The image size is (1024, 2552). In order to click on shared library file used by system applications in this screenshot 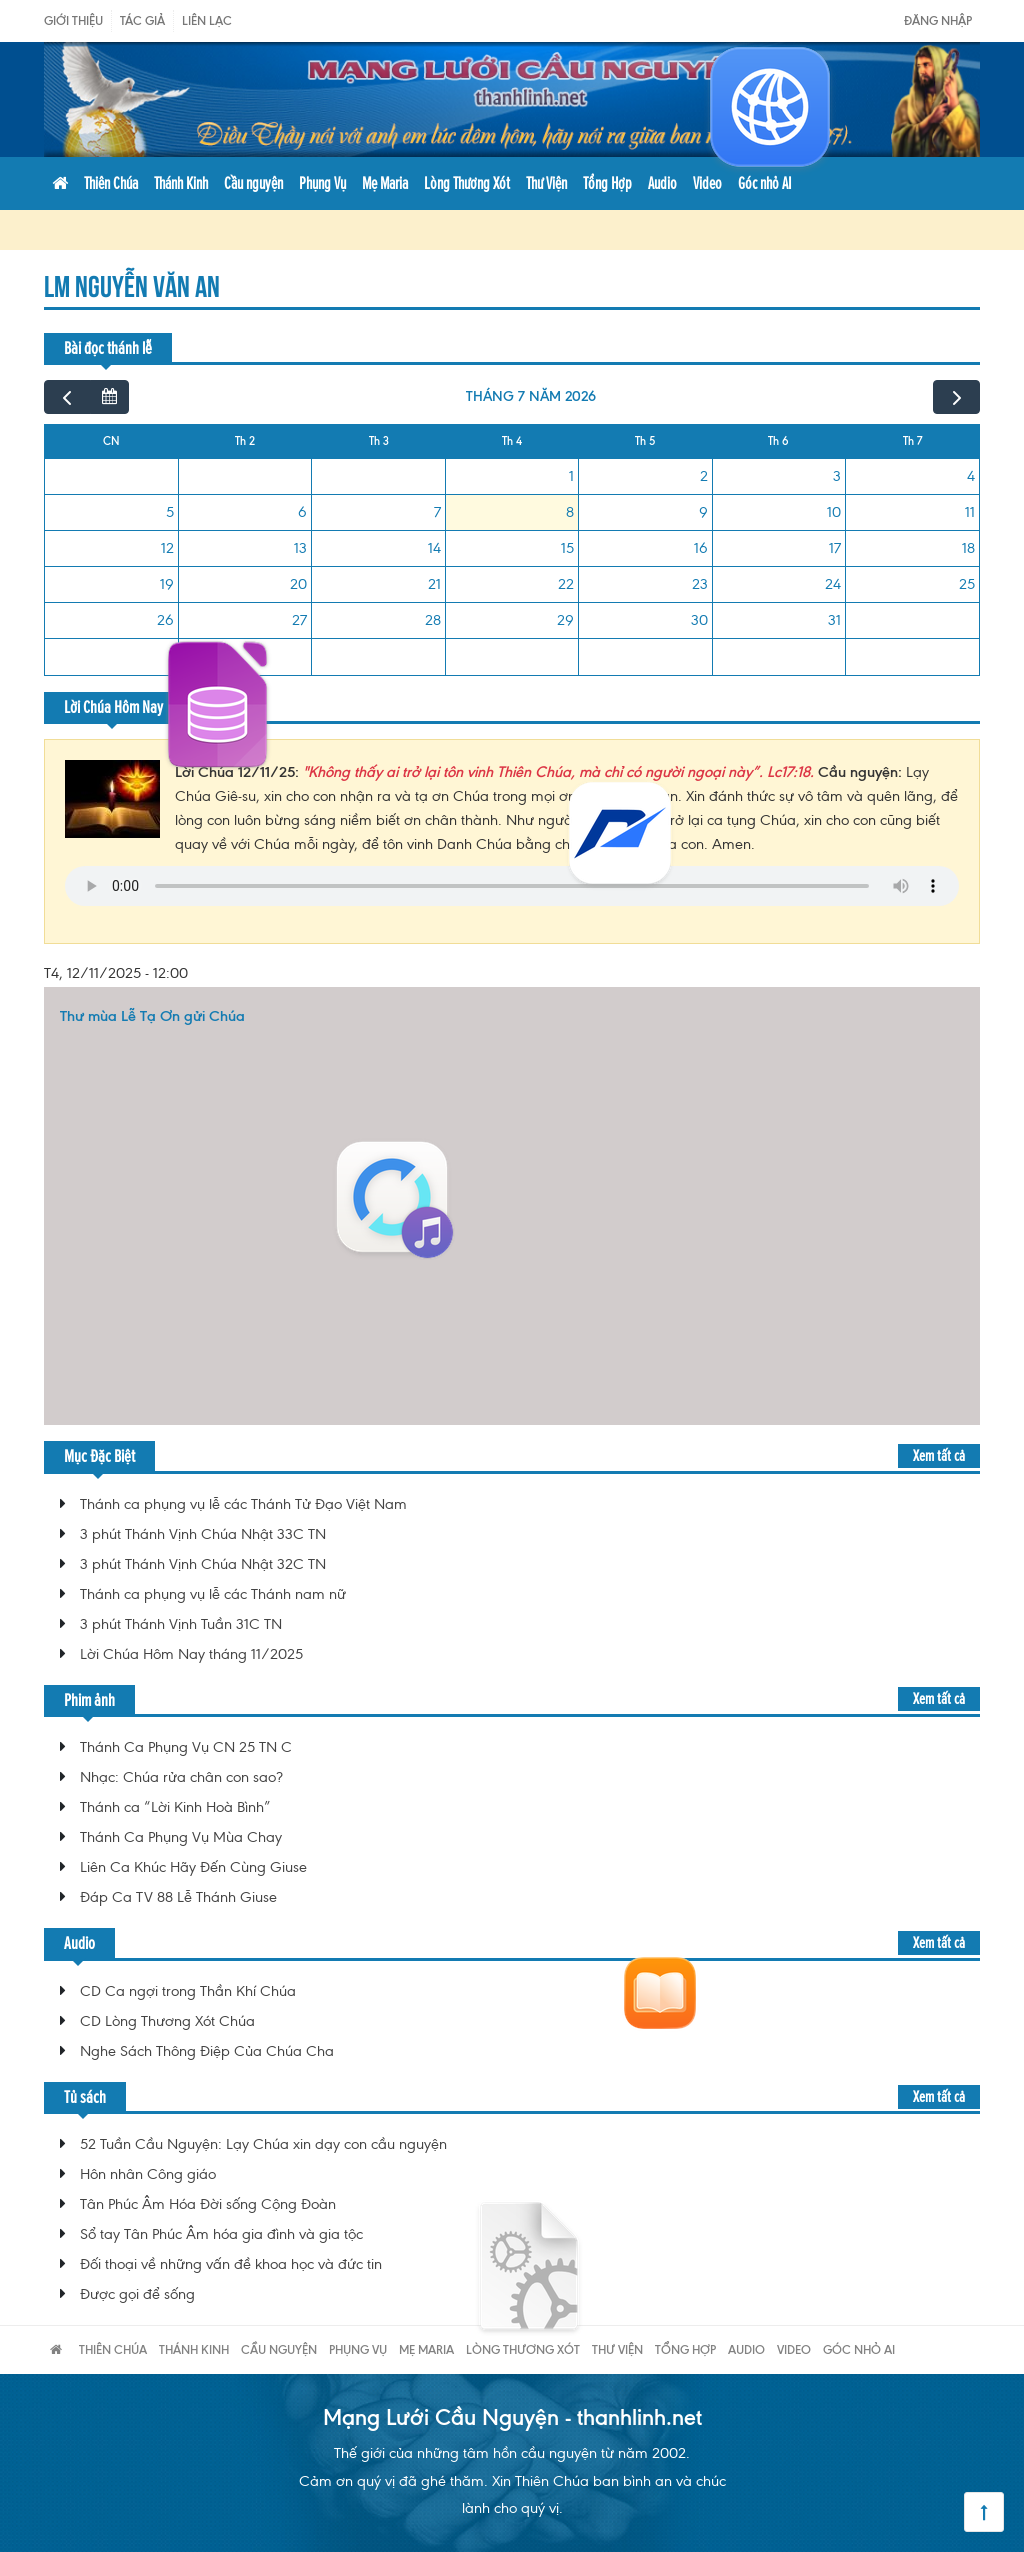, I will do `click(529, 2268)`.